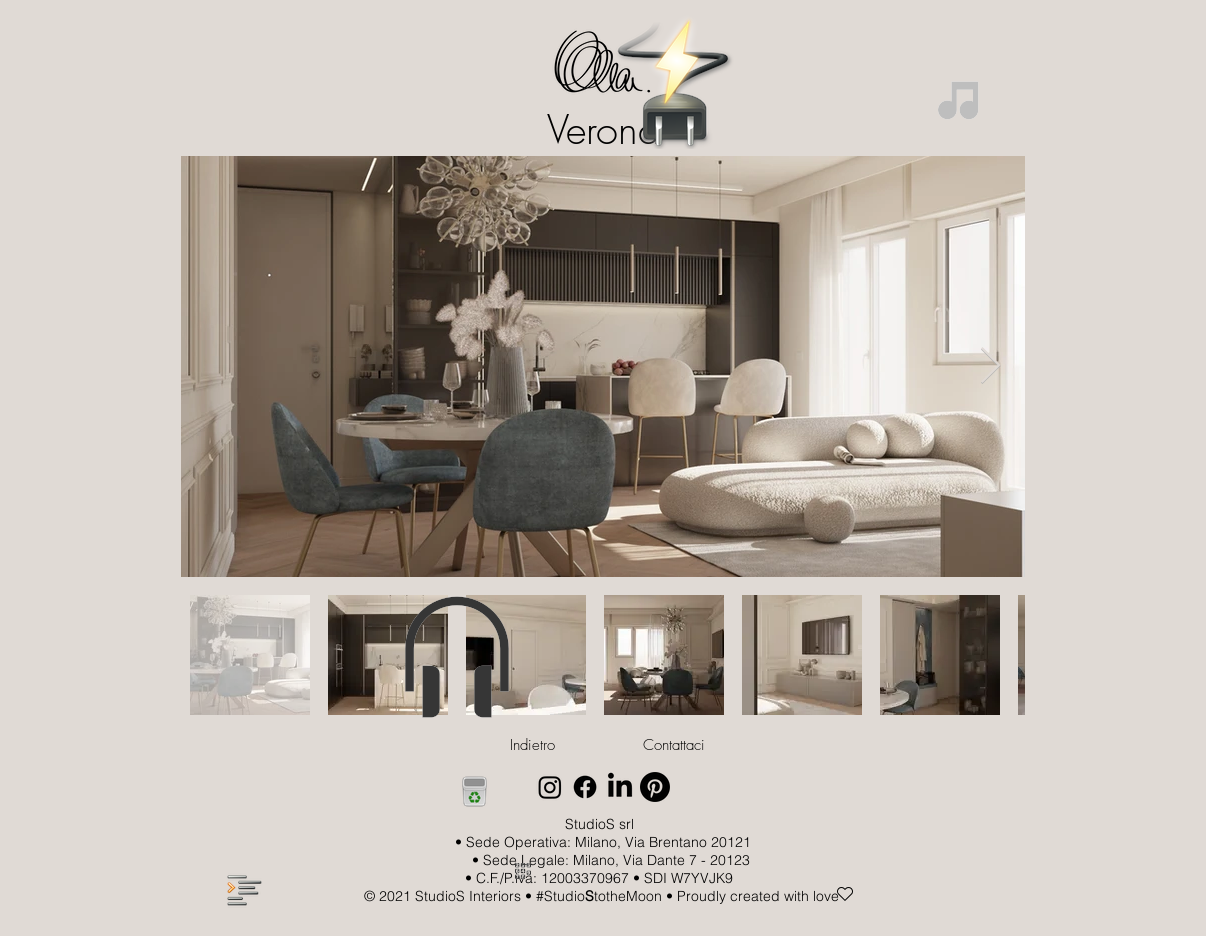 The width and height of the screenshot is (1206, 936). I want to click on audio file type indicator, so click(959, 100).